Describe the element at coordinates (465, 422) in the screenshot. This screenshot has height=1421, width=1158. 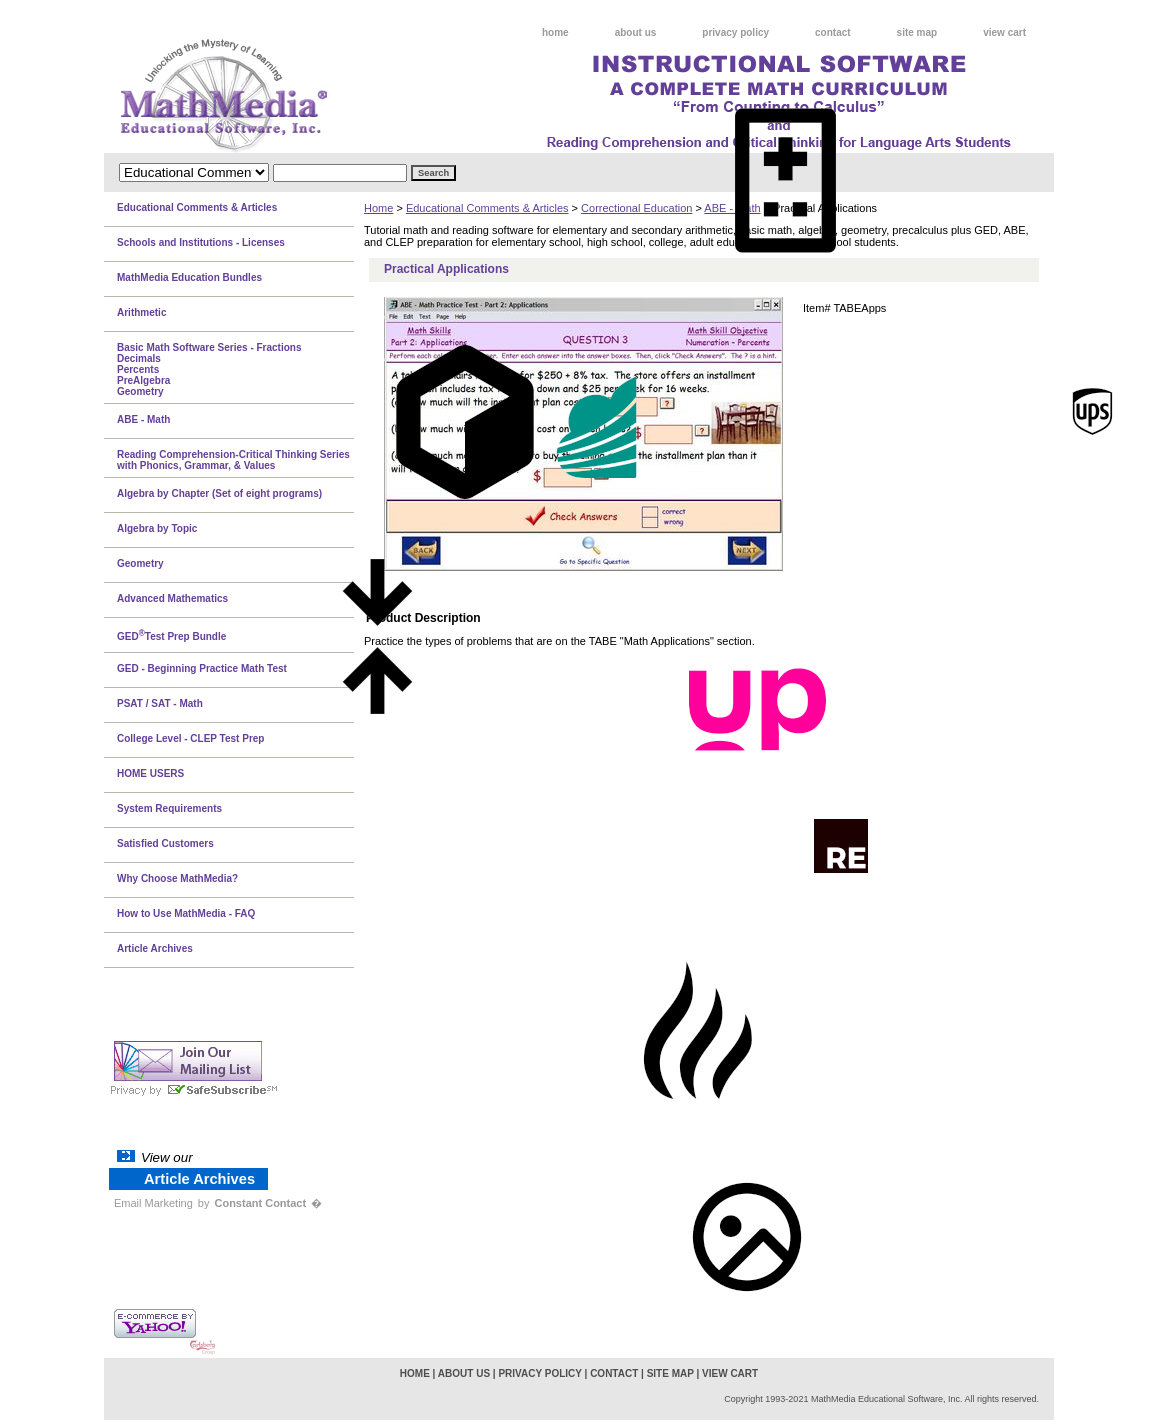
I see `reason studios logo` at that location.